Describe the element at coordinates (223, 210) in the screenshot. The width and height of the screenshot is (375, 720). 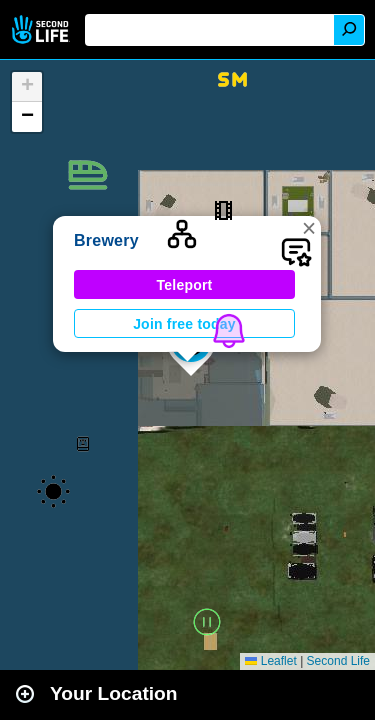
I see `access local movie theaters or showtimes` at that location.